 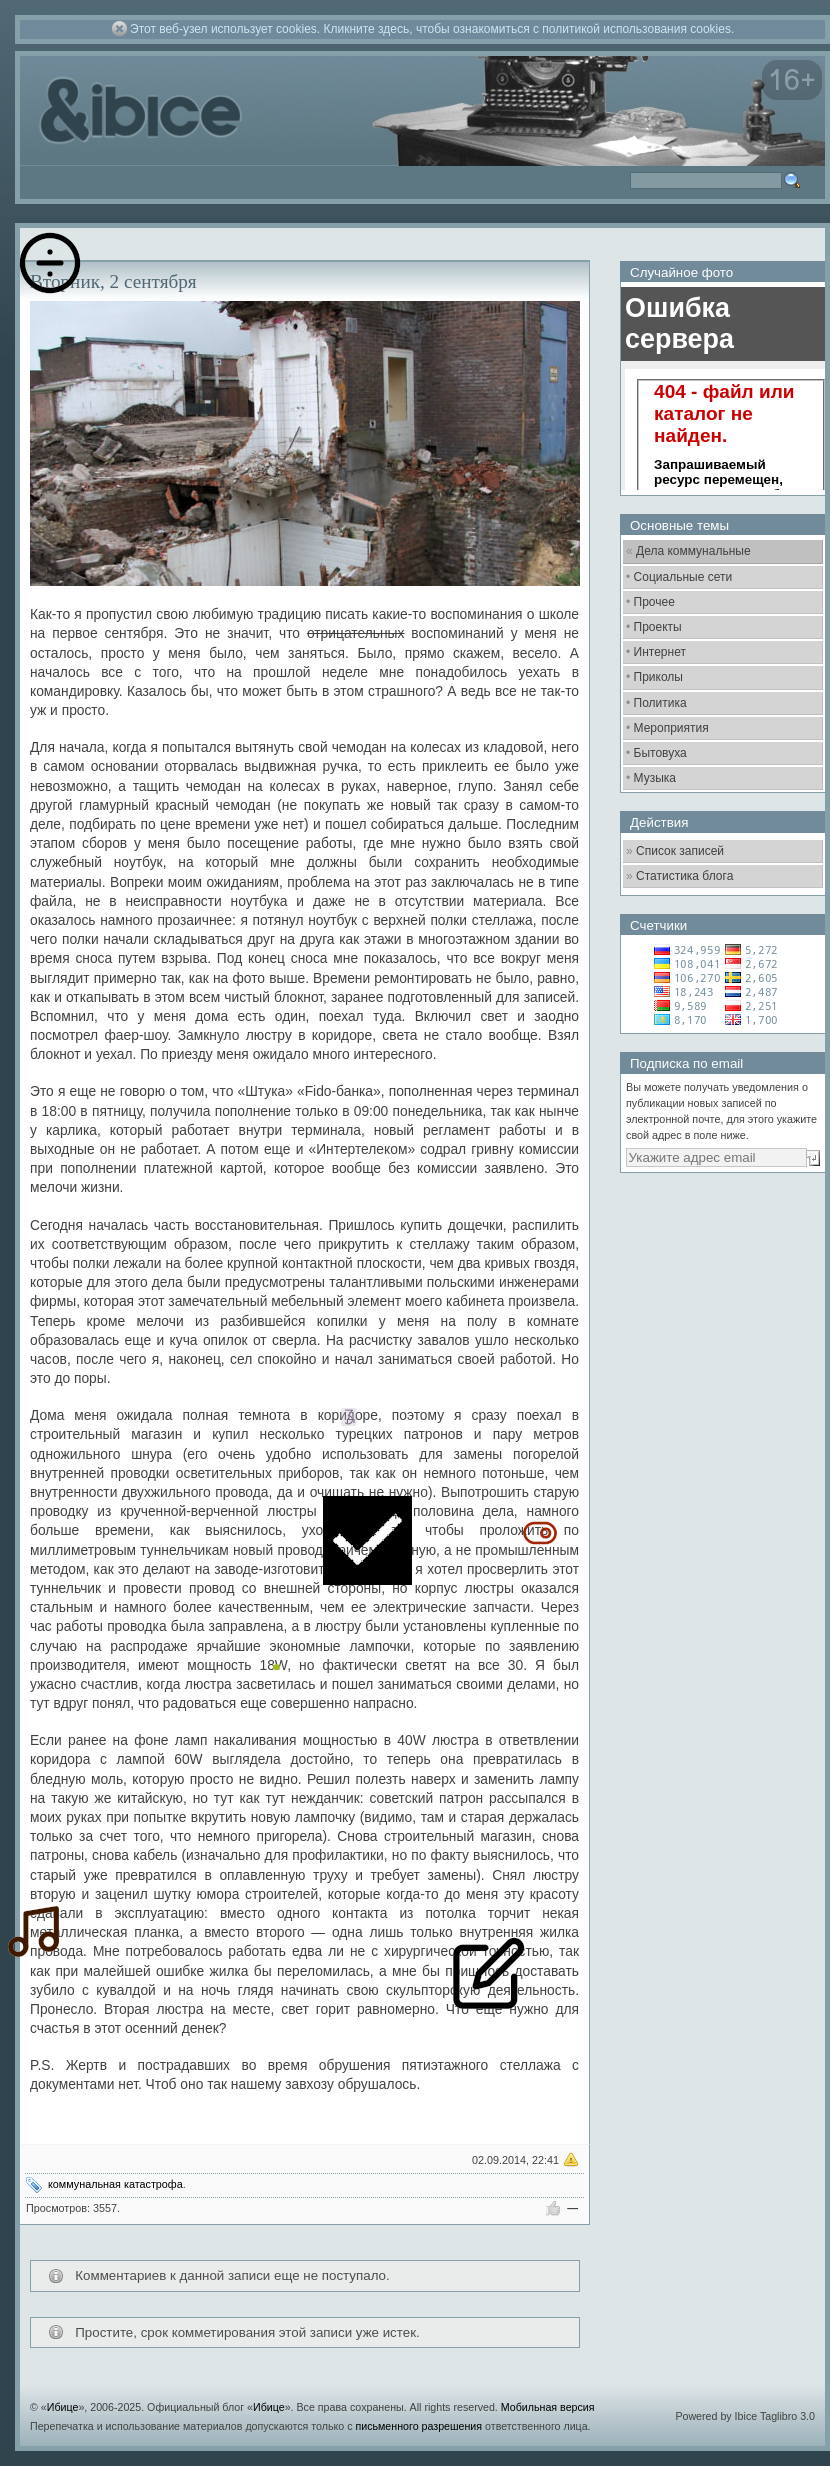 What do you see at coordinates (367, 1540) in the screenshot?
I see `confirm or select an option` at bounding box center [367, 1540].